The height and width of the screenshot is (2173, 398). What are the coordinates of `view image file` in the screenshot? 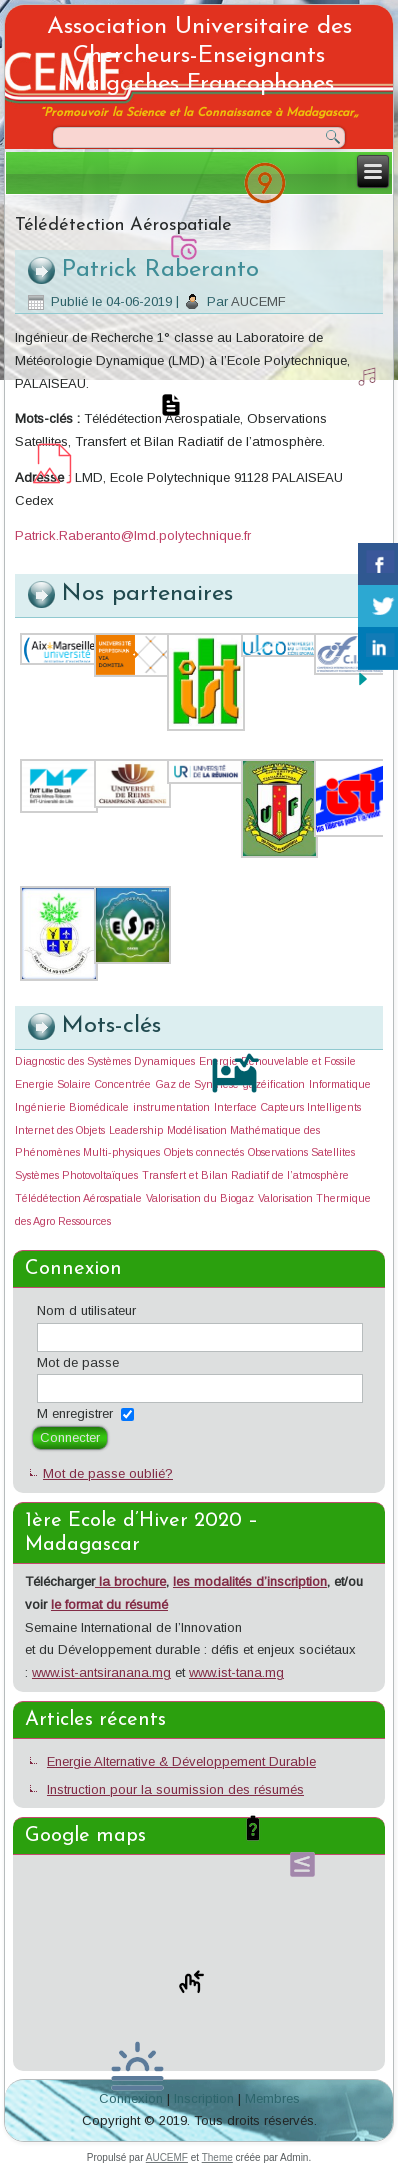 It's located at (54, 463).